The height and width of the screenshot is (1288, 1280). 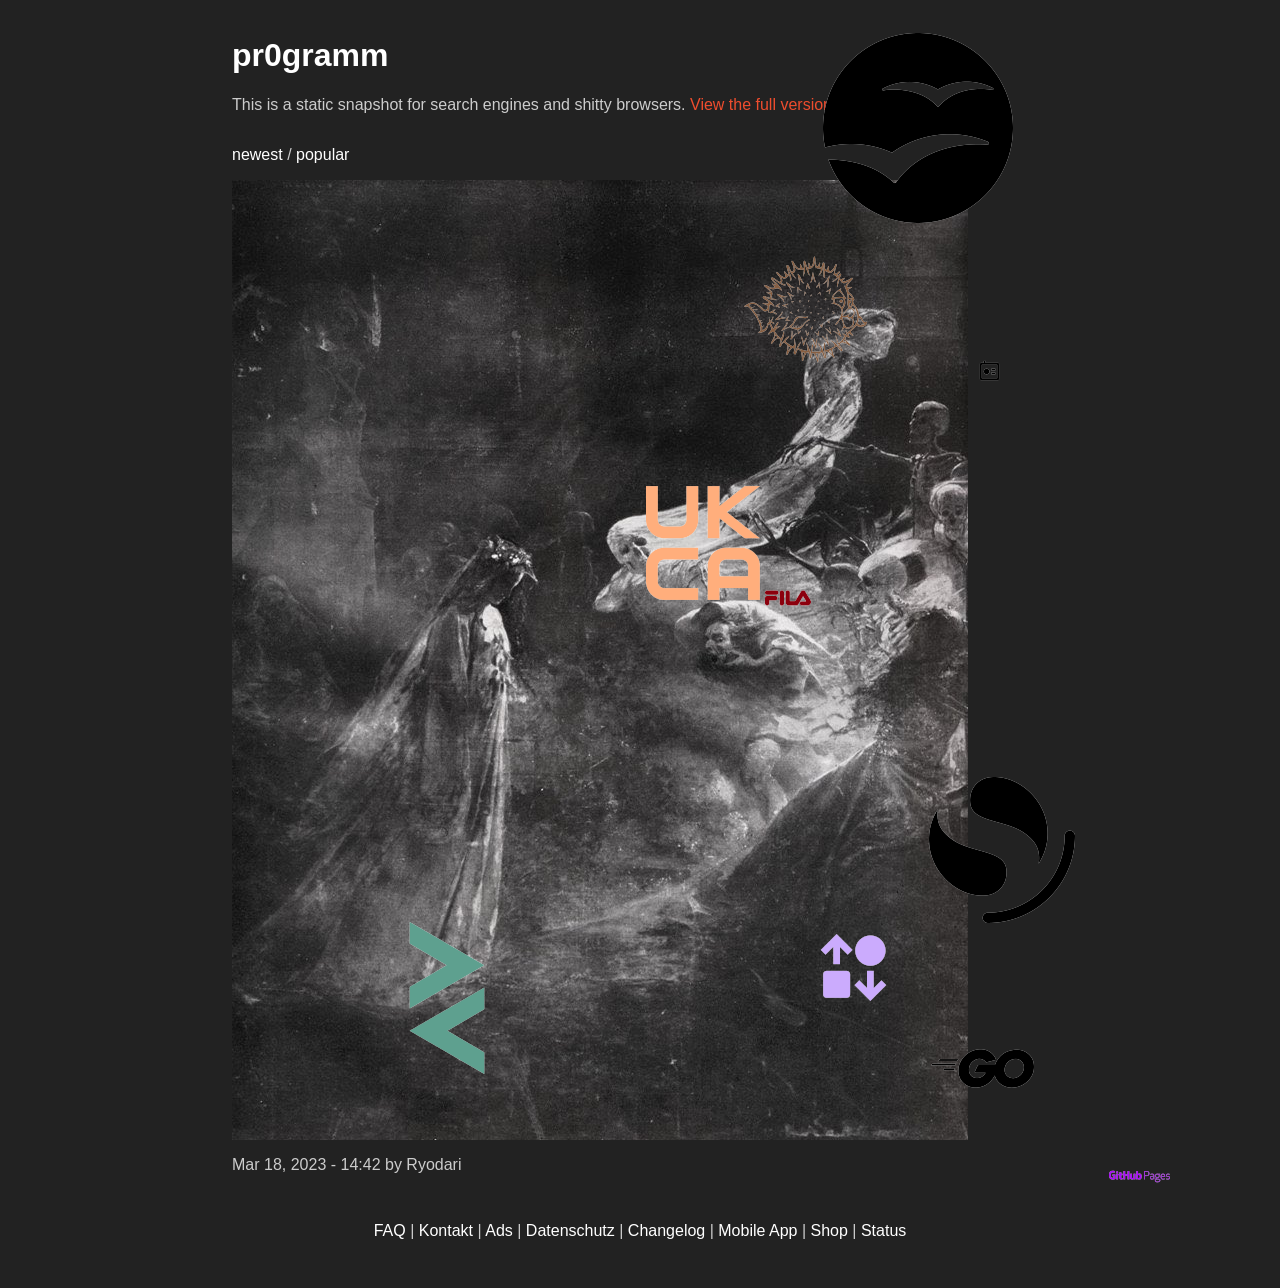 I want to click on UKCA (UK Conformity Assessed) certification mark, so click(x=703, y=543).